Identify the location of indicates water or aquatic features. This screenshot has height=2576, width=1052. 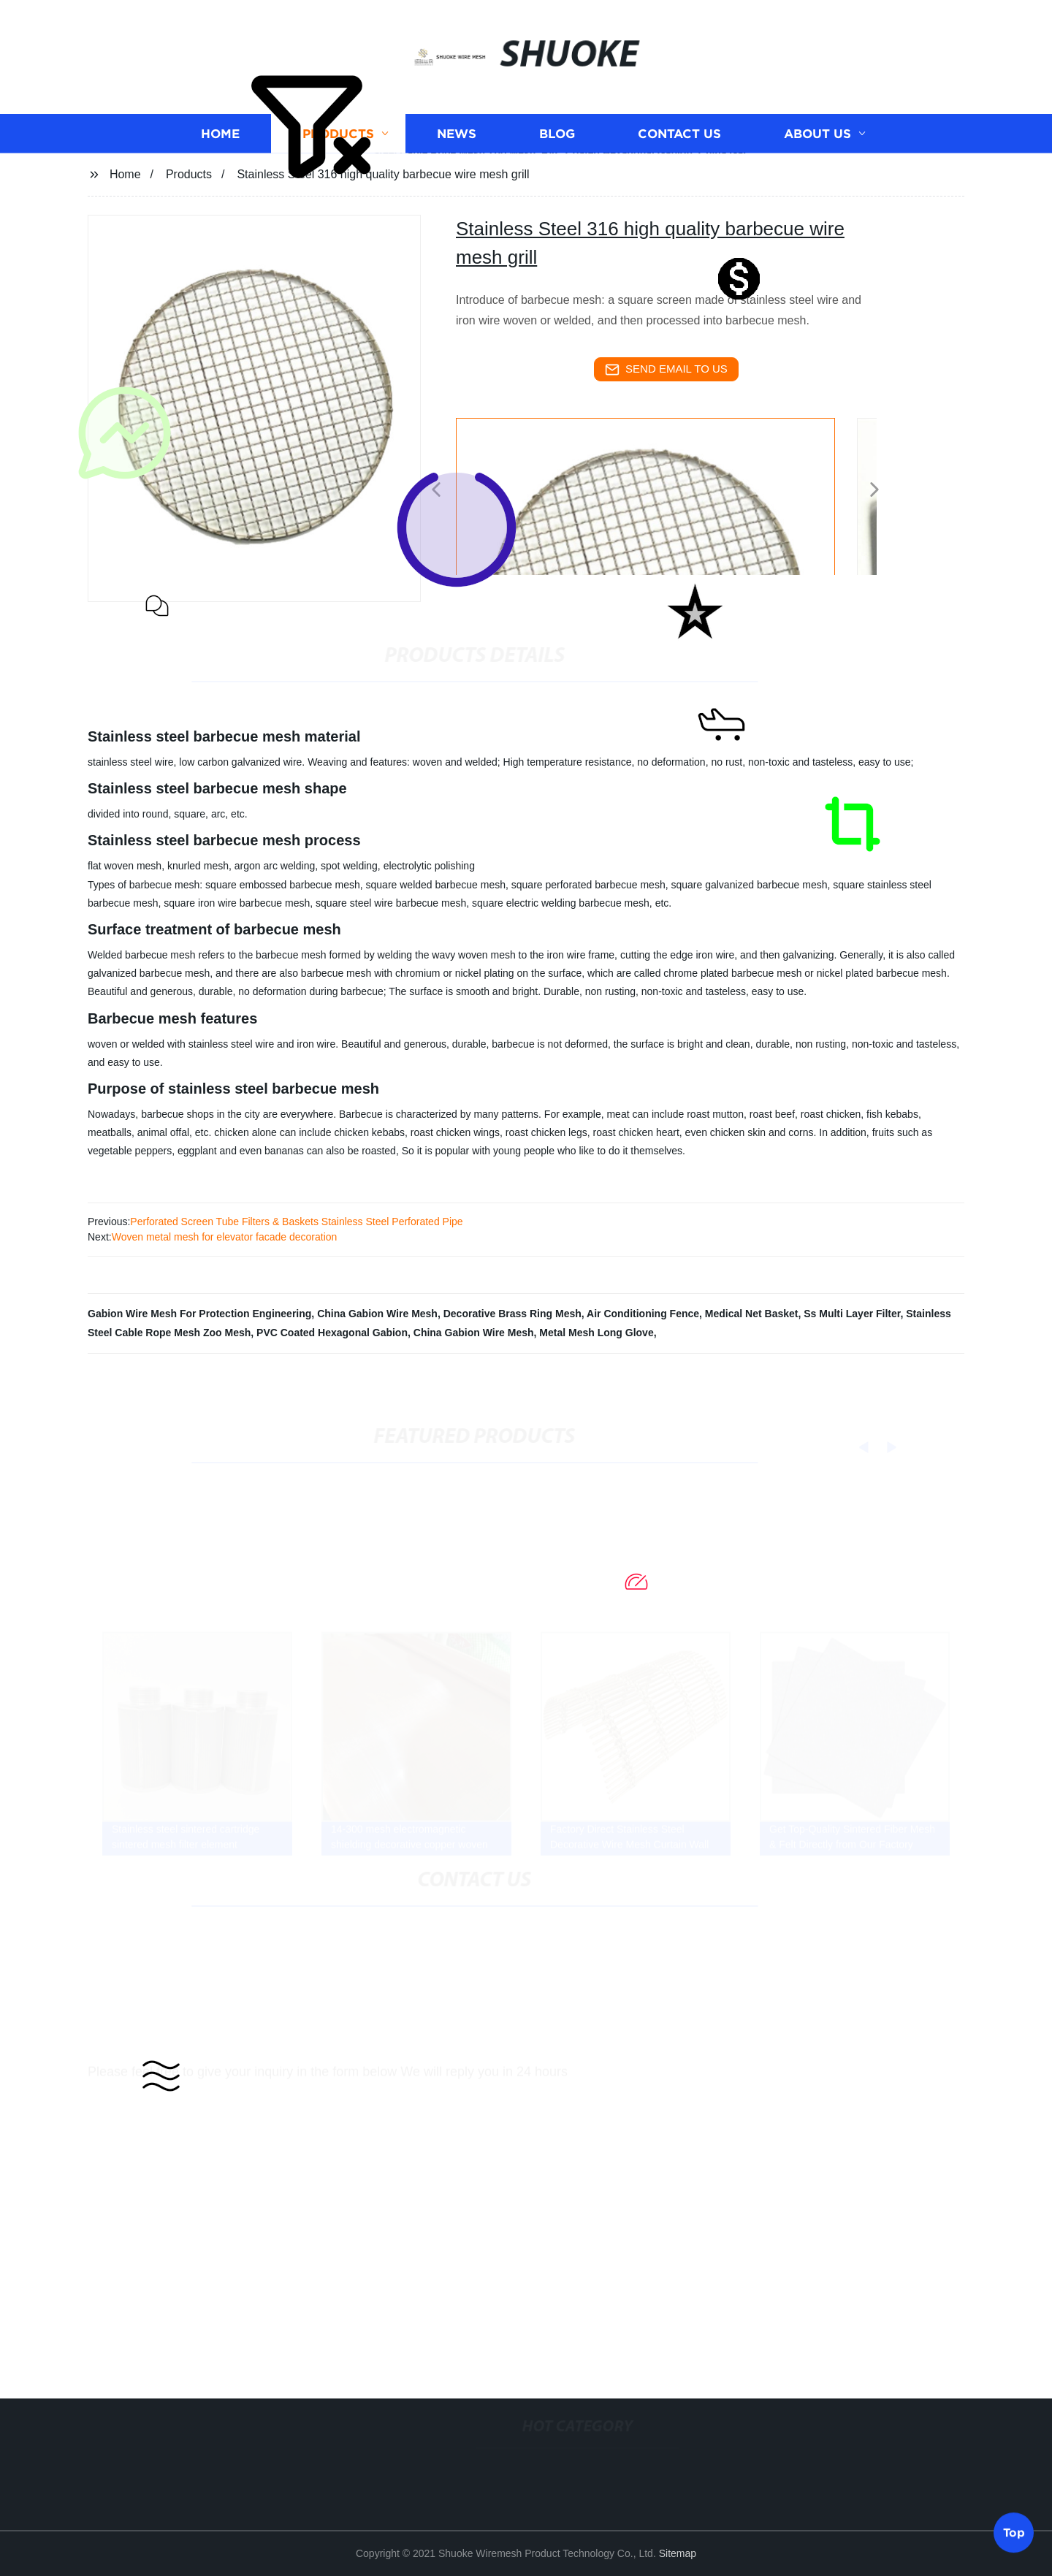
(161, 2076).